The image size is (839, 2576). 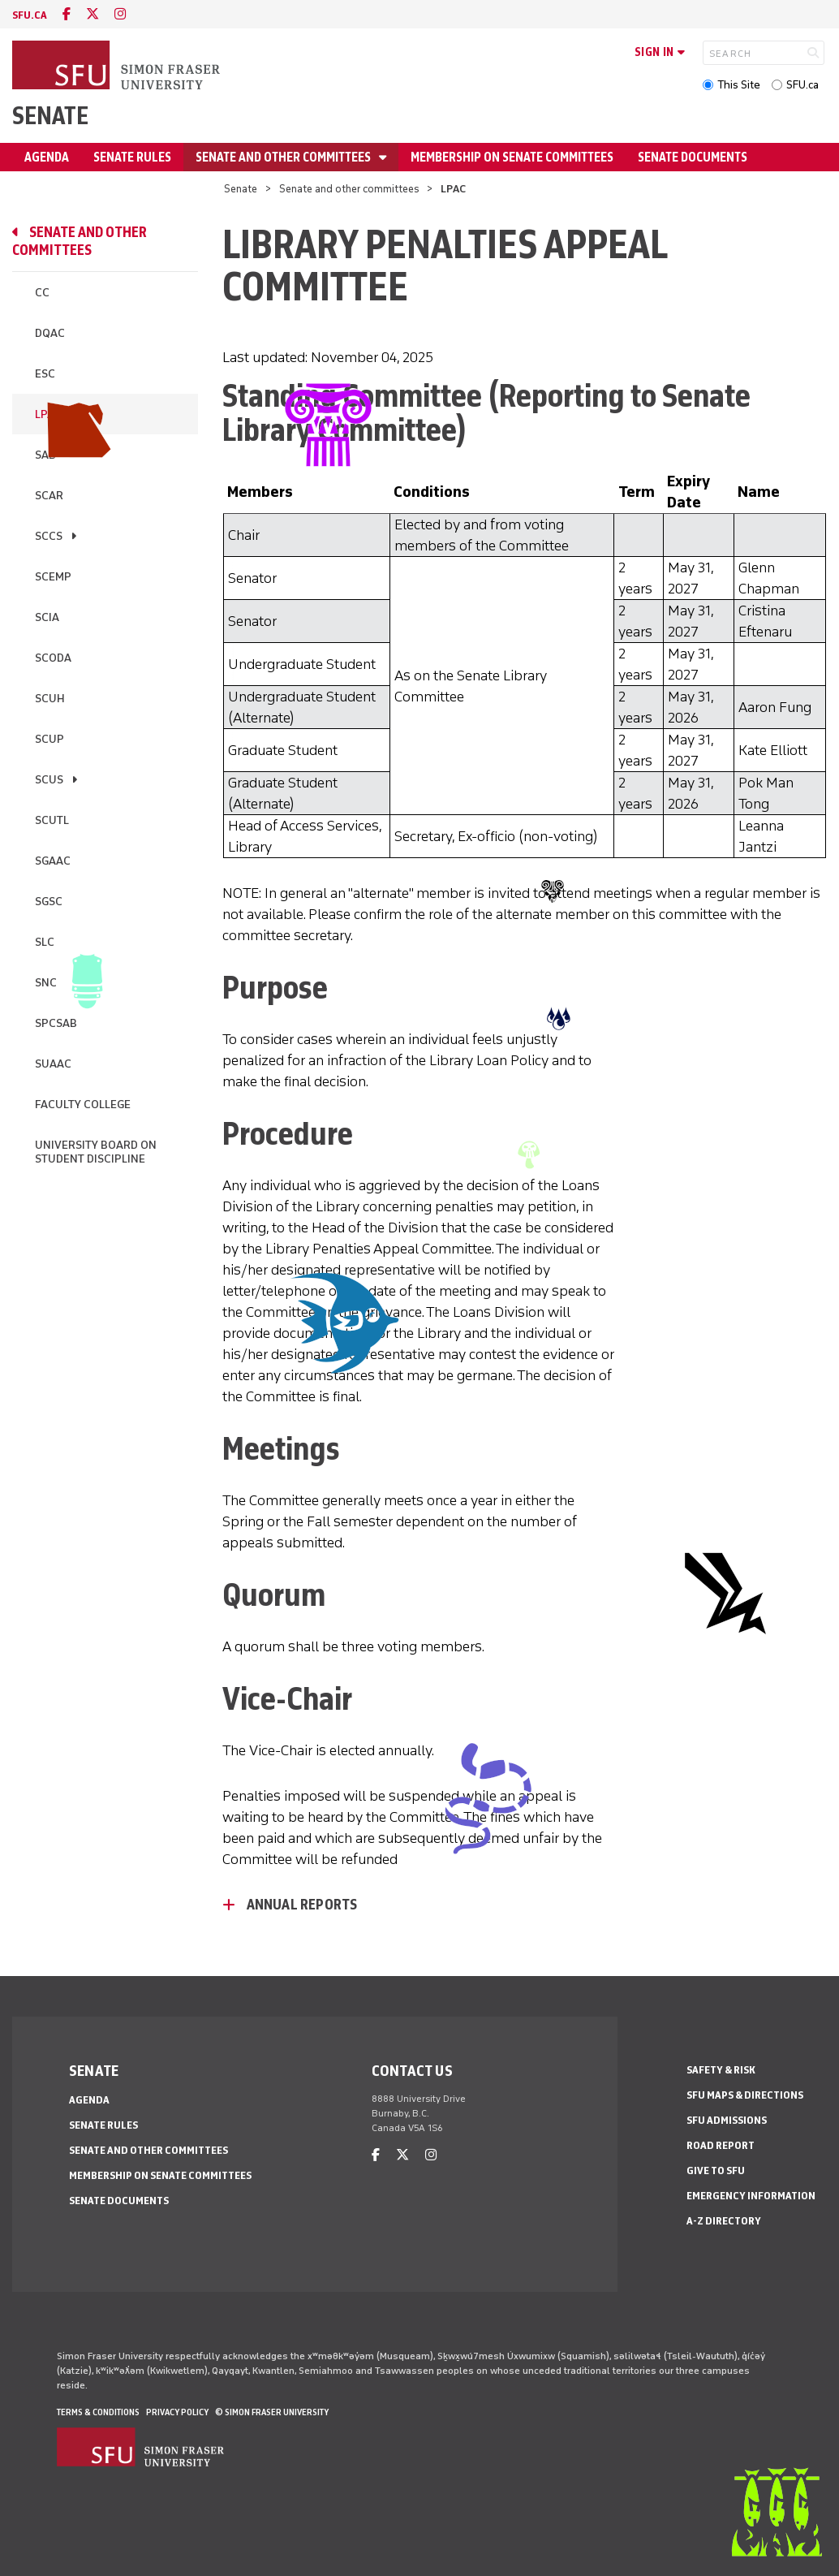 What do you see at coordinates (528, 1154) in the screenshot?
I see `deadly or poisonous mushroom indicator` at bounding box center [528, 1154].